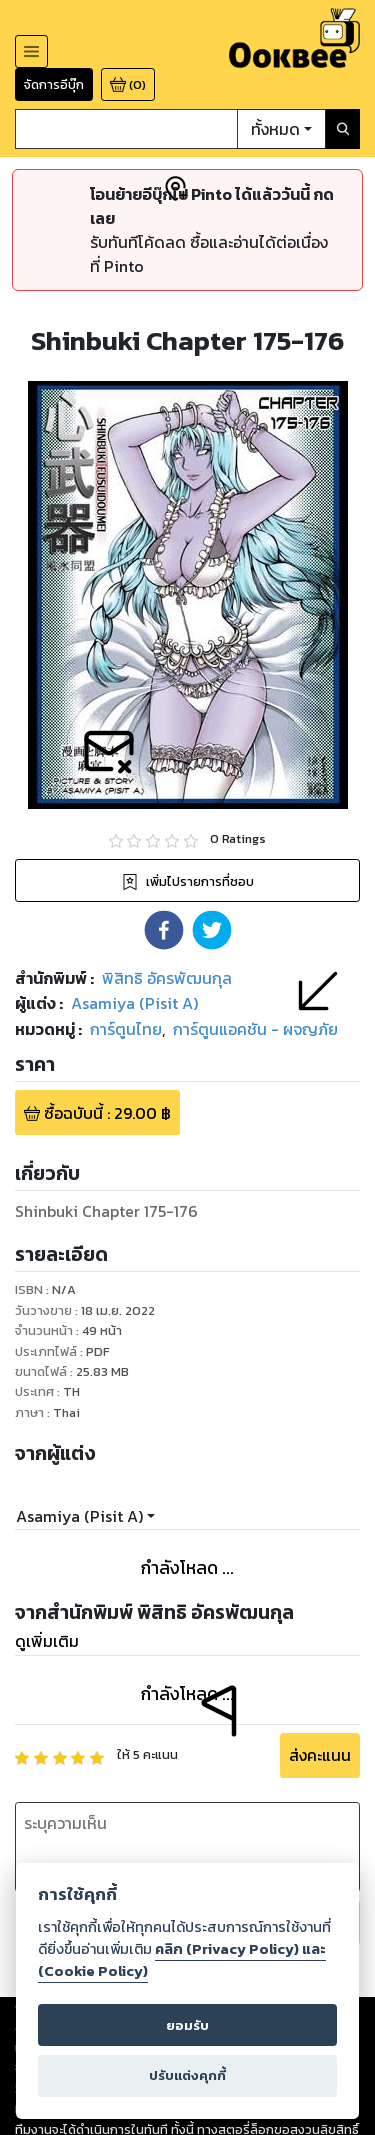 This screenshot has height=2135, width=375. Describe the element at coordinates (220, 1711) in the screenshot. I see `mark or flag an item for review` at that location.